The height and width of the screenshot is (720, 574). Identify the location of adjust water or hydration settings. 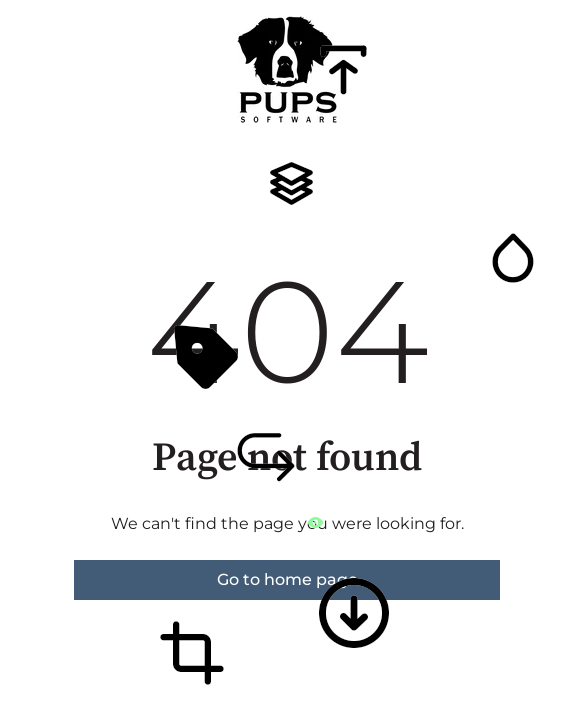
(513, 258).